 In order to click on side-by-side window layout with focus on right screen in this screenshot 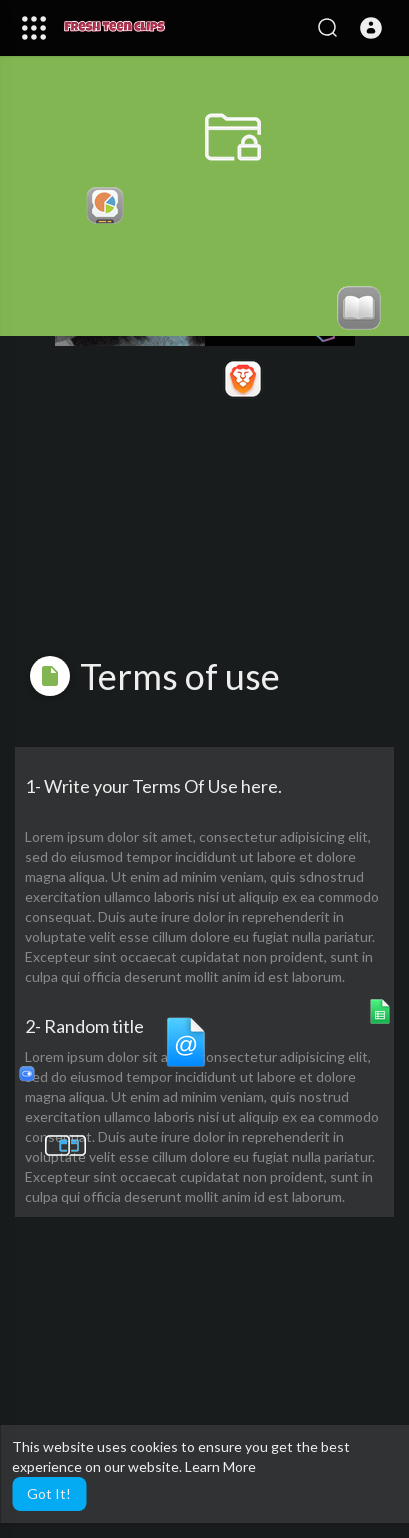, I will do `click(65, 1145)`.